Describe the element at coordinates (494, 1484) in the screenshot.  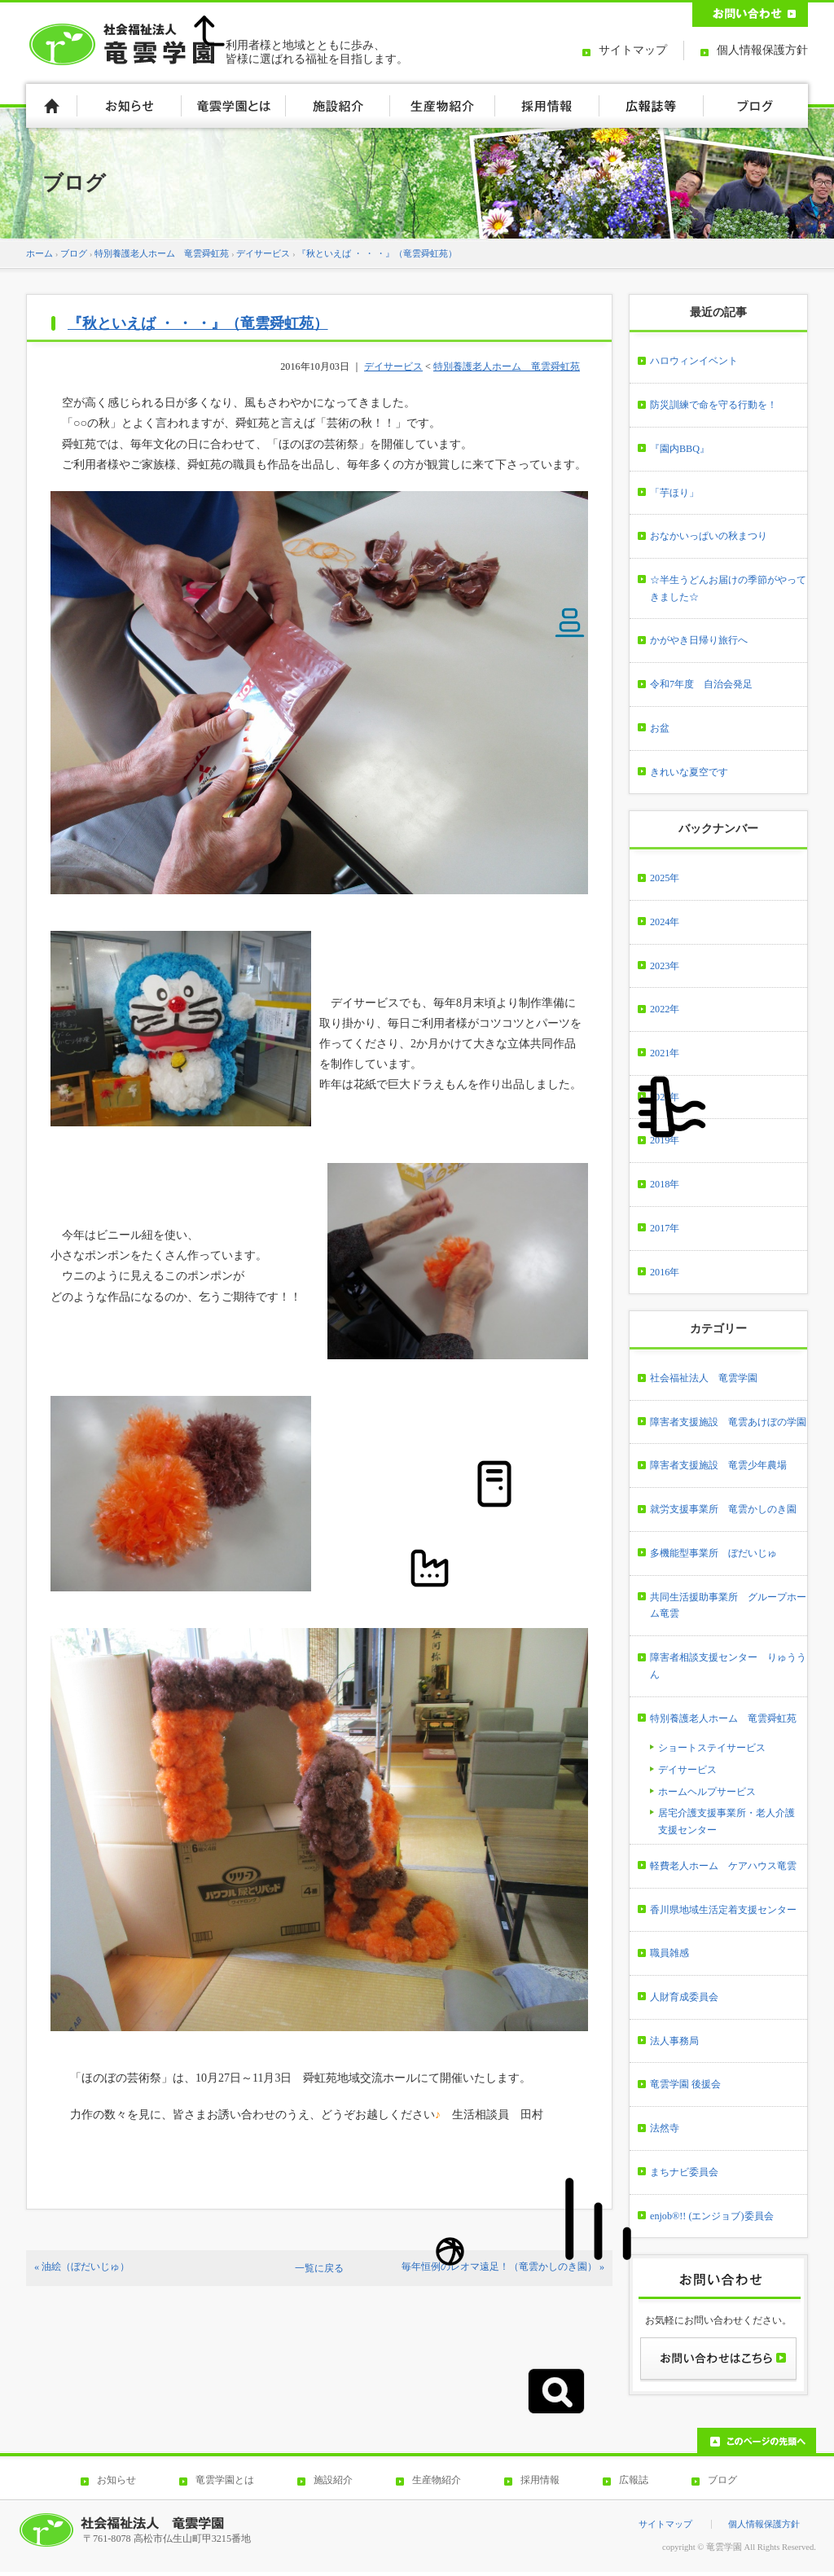
I see `access computer or desktop settings` at that location.